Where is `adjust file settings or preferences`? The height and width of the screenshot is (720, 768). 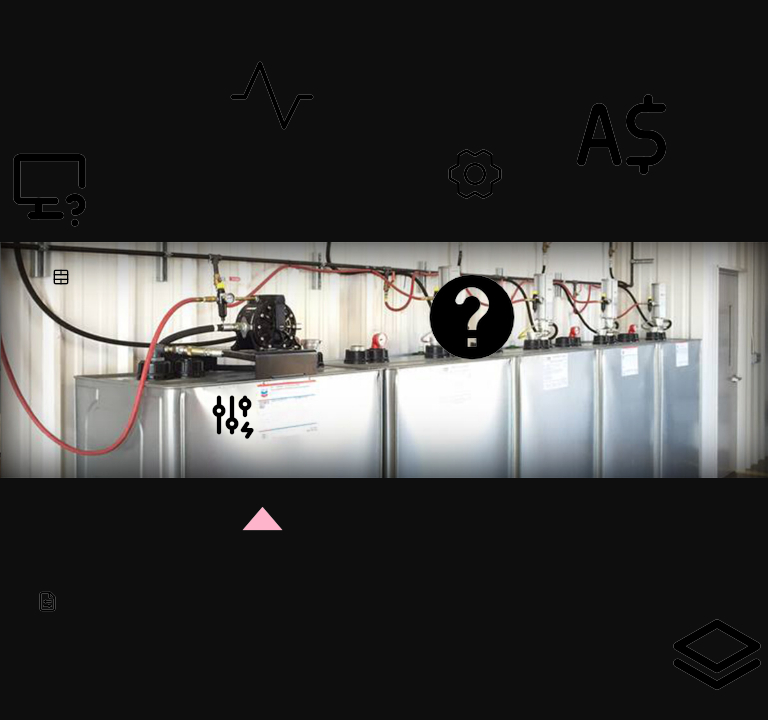 adjust file settings or preferences is located at coordinates (47, 601).